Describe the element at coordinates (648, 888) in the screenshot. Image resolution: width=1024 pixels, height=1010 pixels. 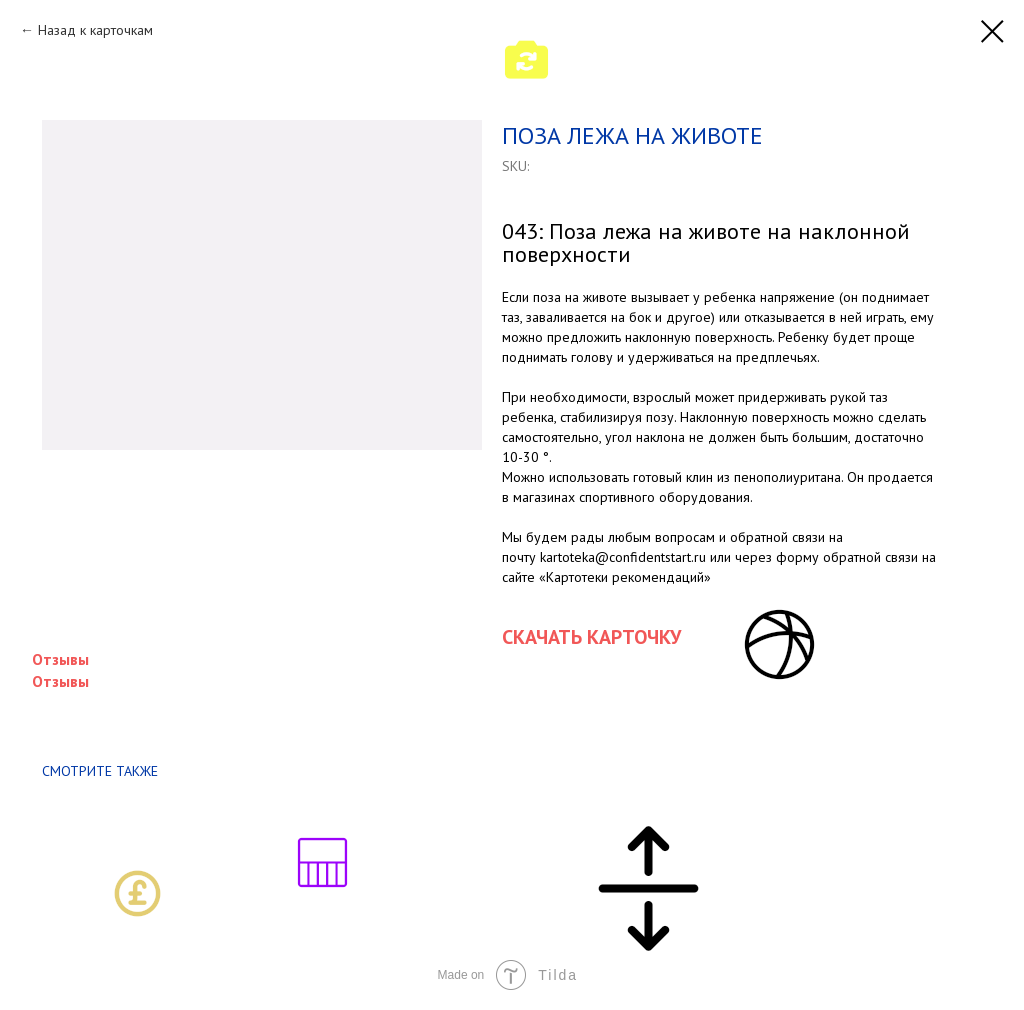
I see `expand content vertically` at that location.